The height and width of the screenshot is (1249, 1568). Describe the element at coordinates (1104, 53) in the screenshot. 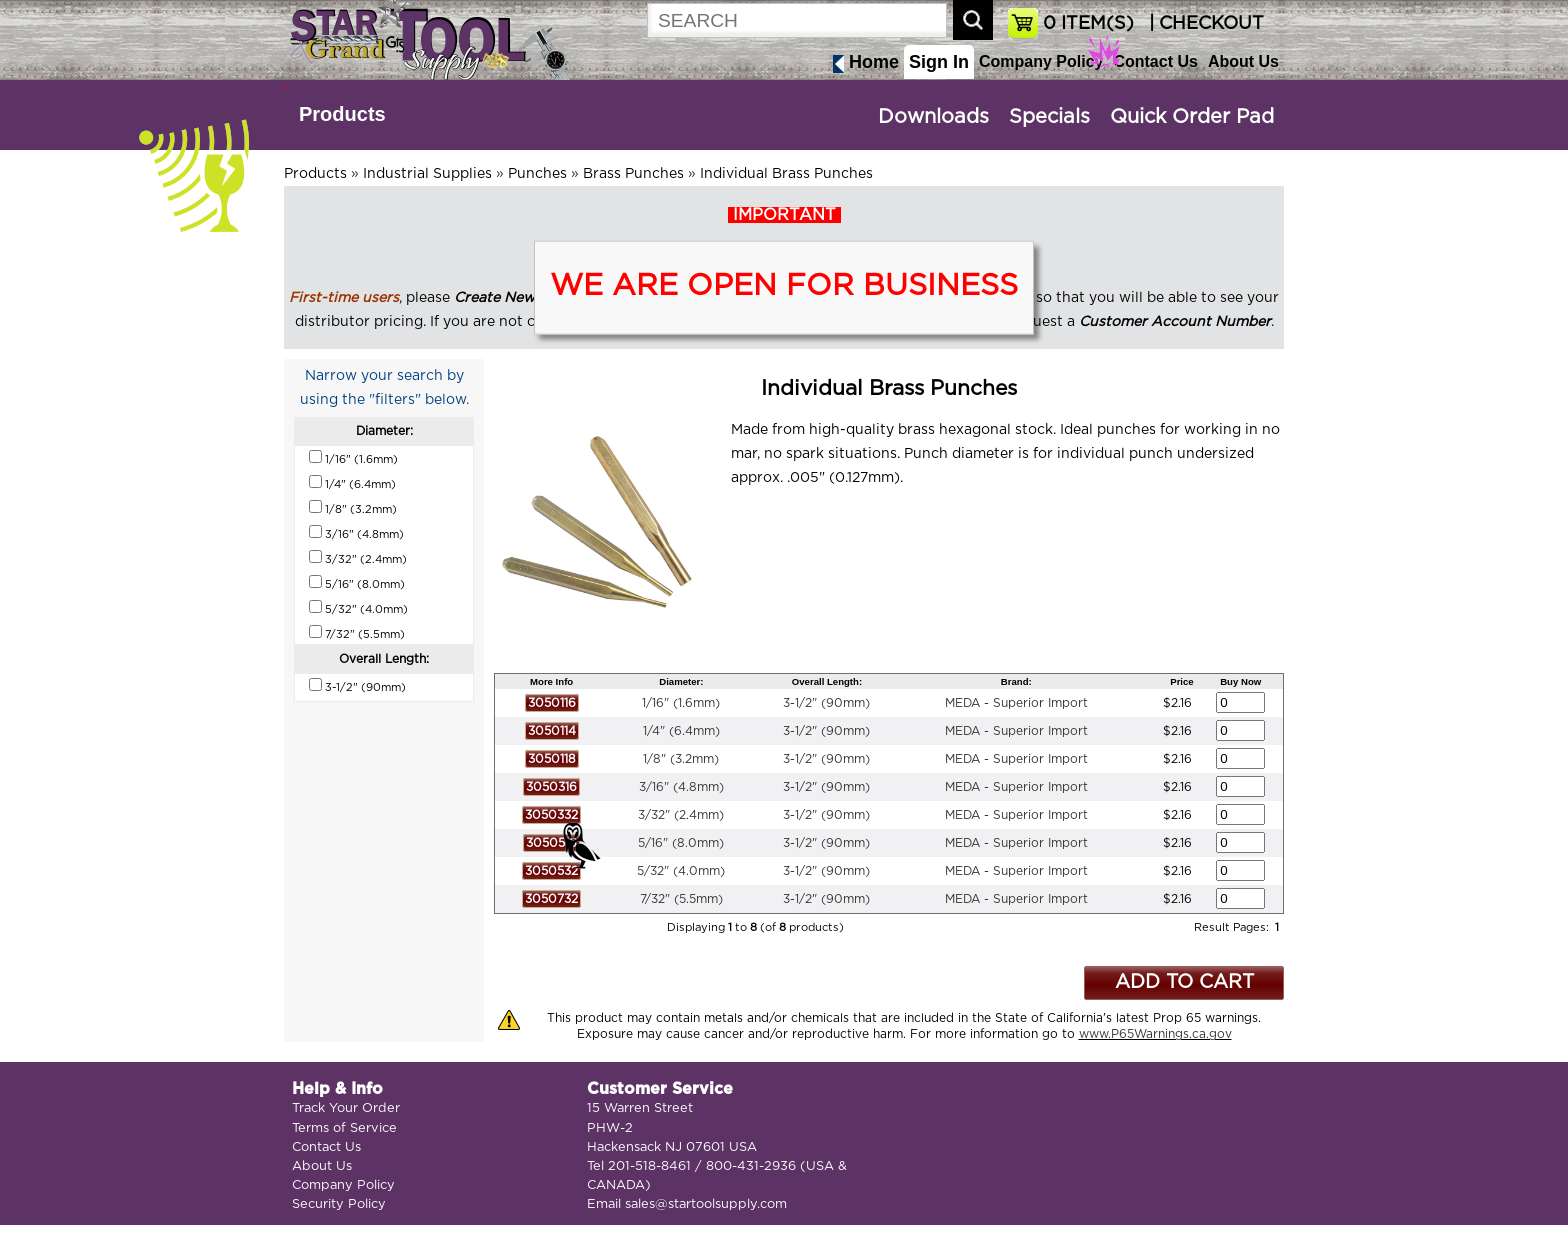

I see `indicates a mine has been triggered or detonated` at that location.